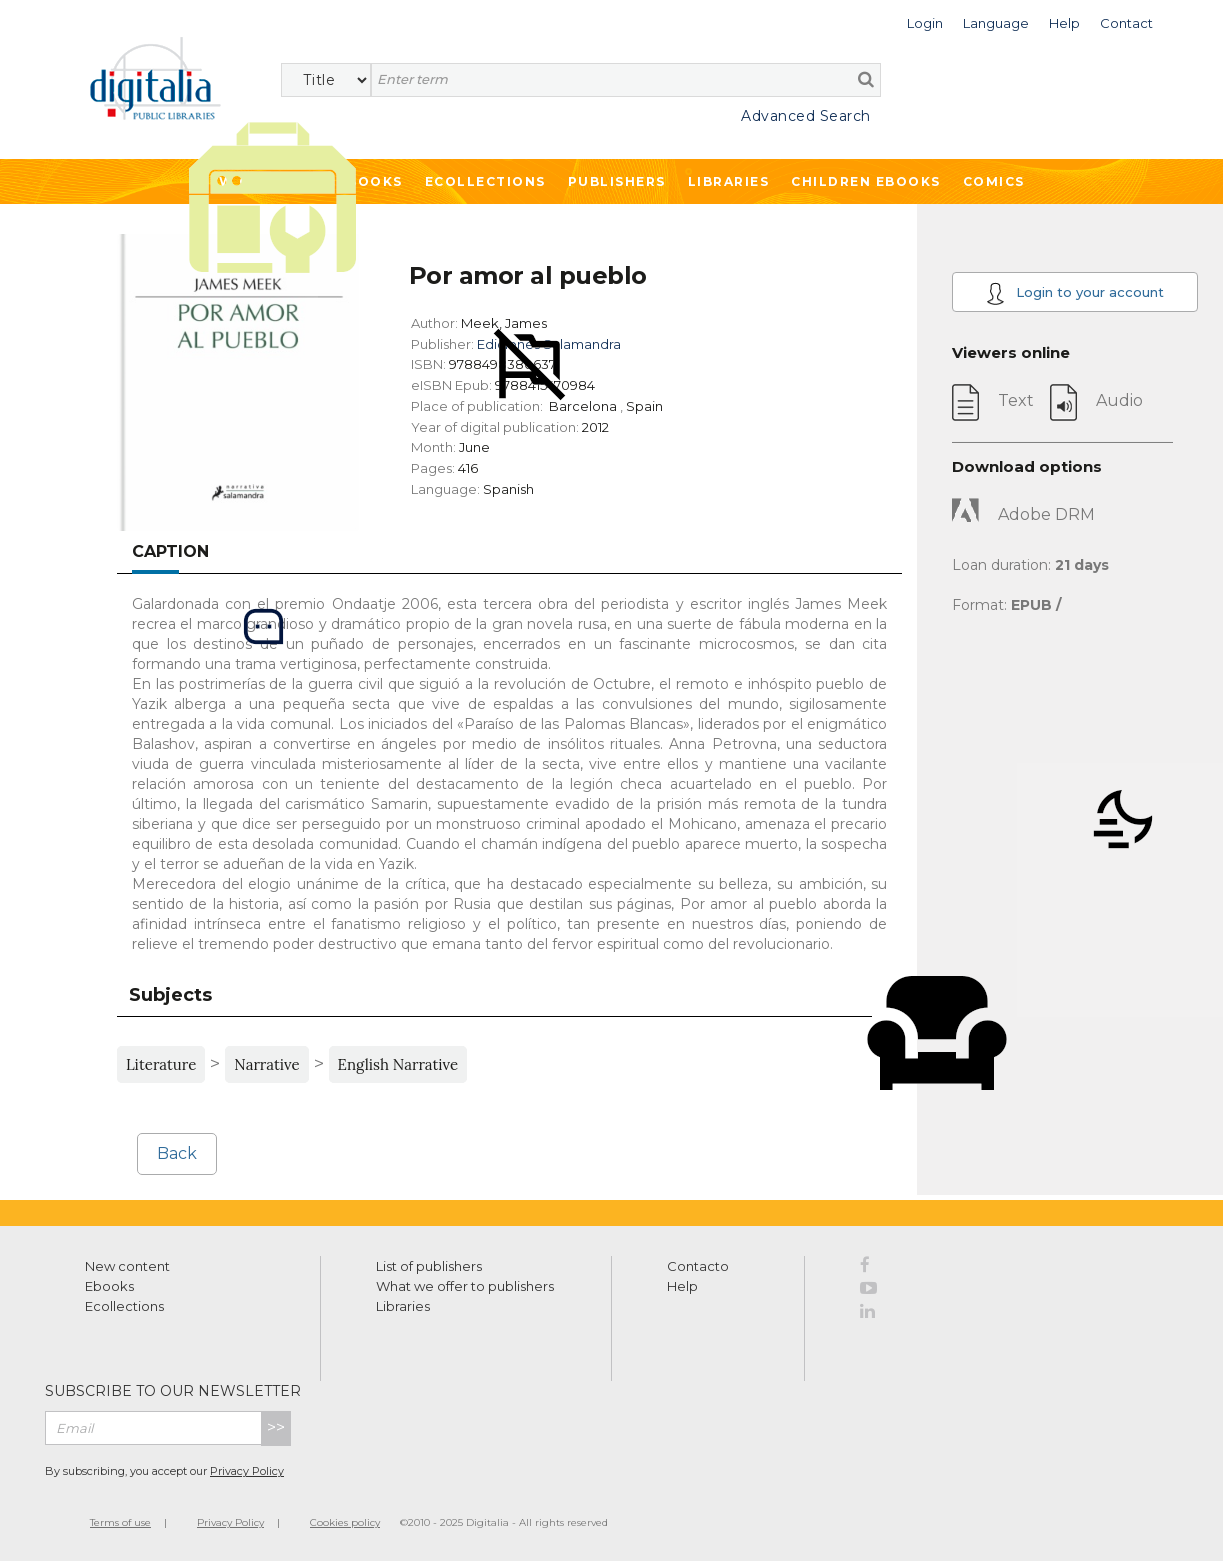  Describe the element at coordinates (1123, 819) in the screenshot. I see `indicates foggy nighttime weather conditions` at that location.